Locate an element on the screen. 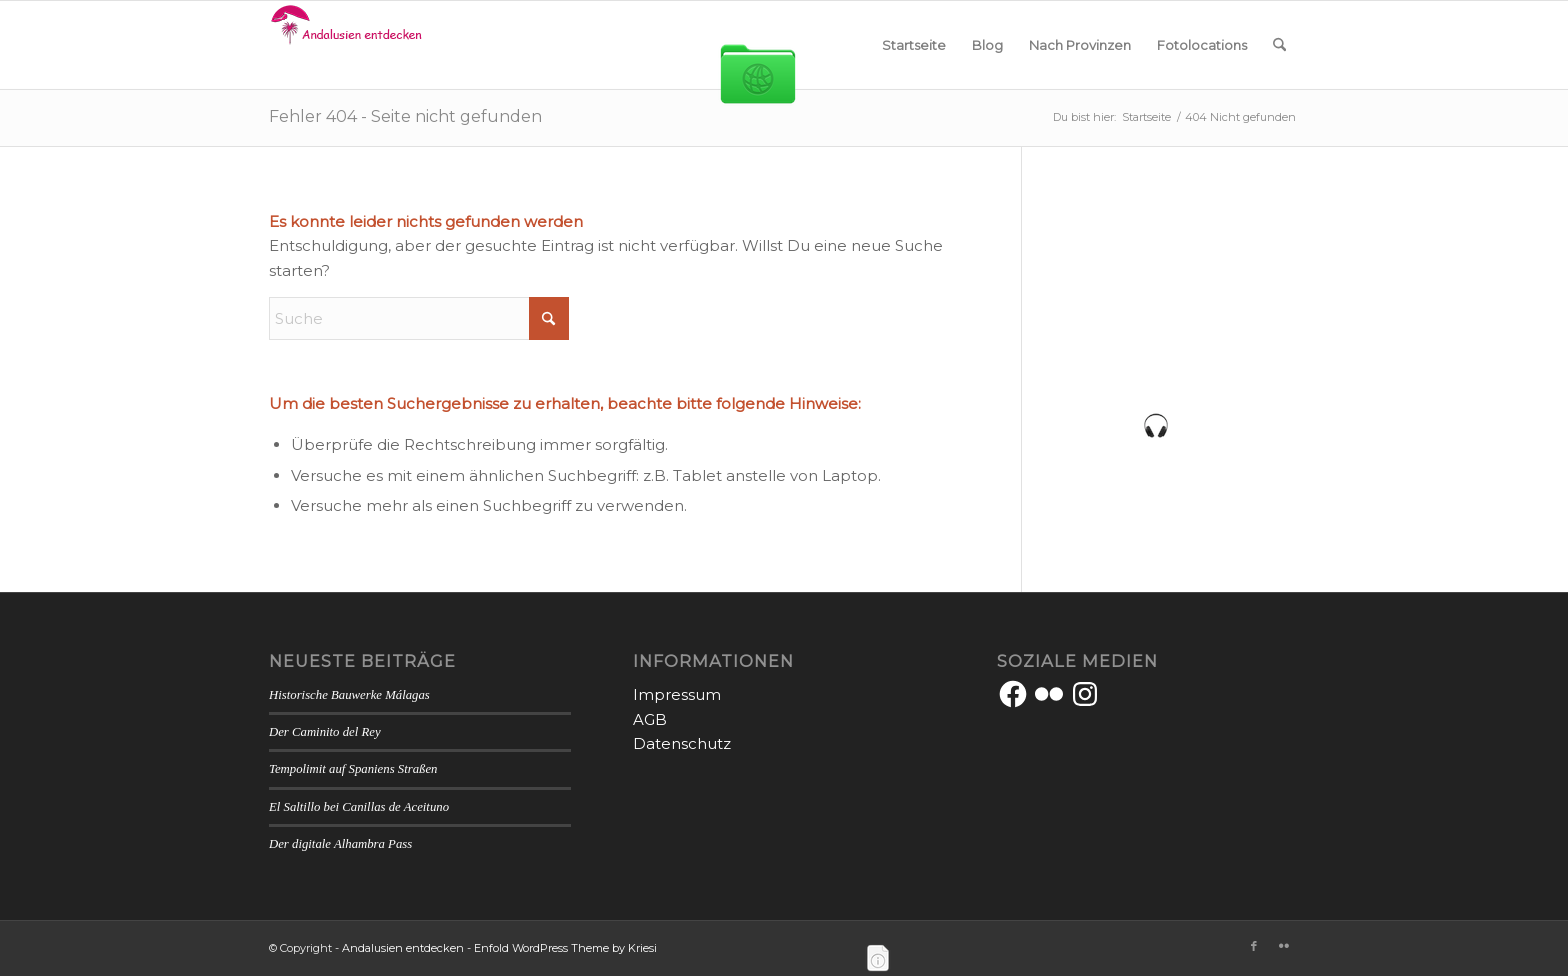 The image size is (1568, 976). connect bluetooth headphones is located at coordinates (1156, 426).